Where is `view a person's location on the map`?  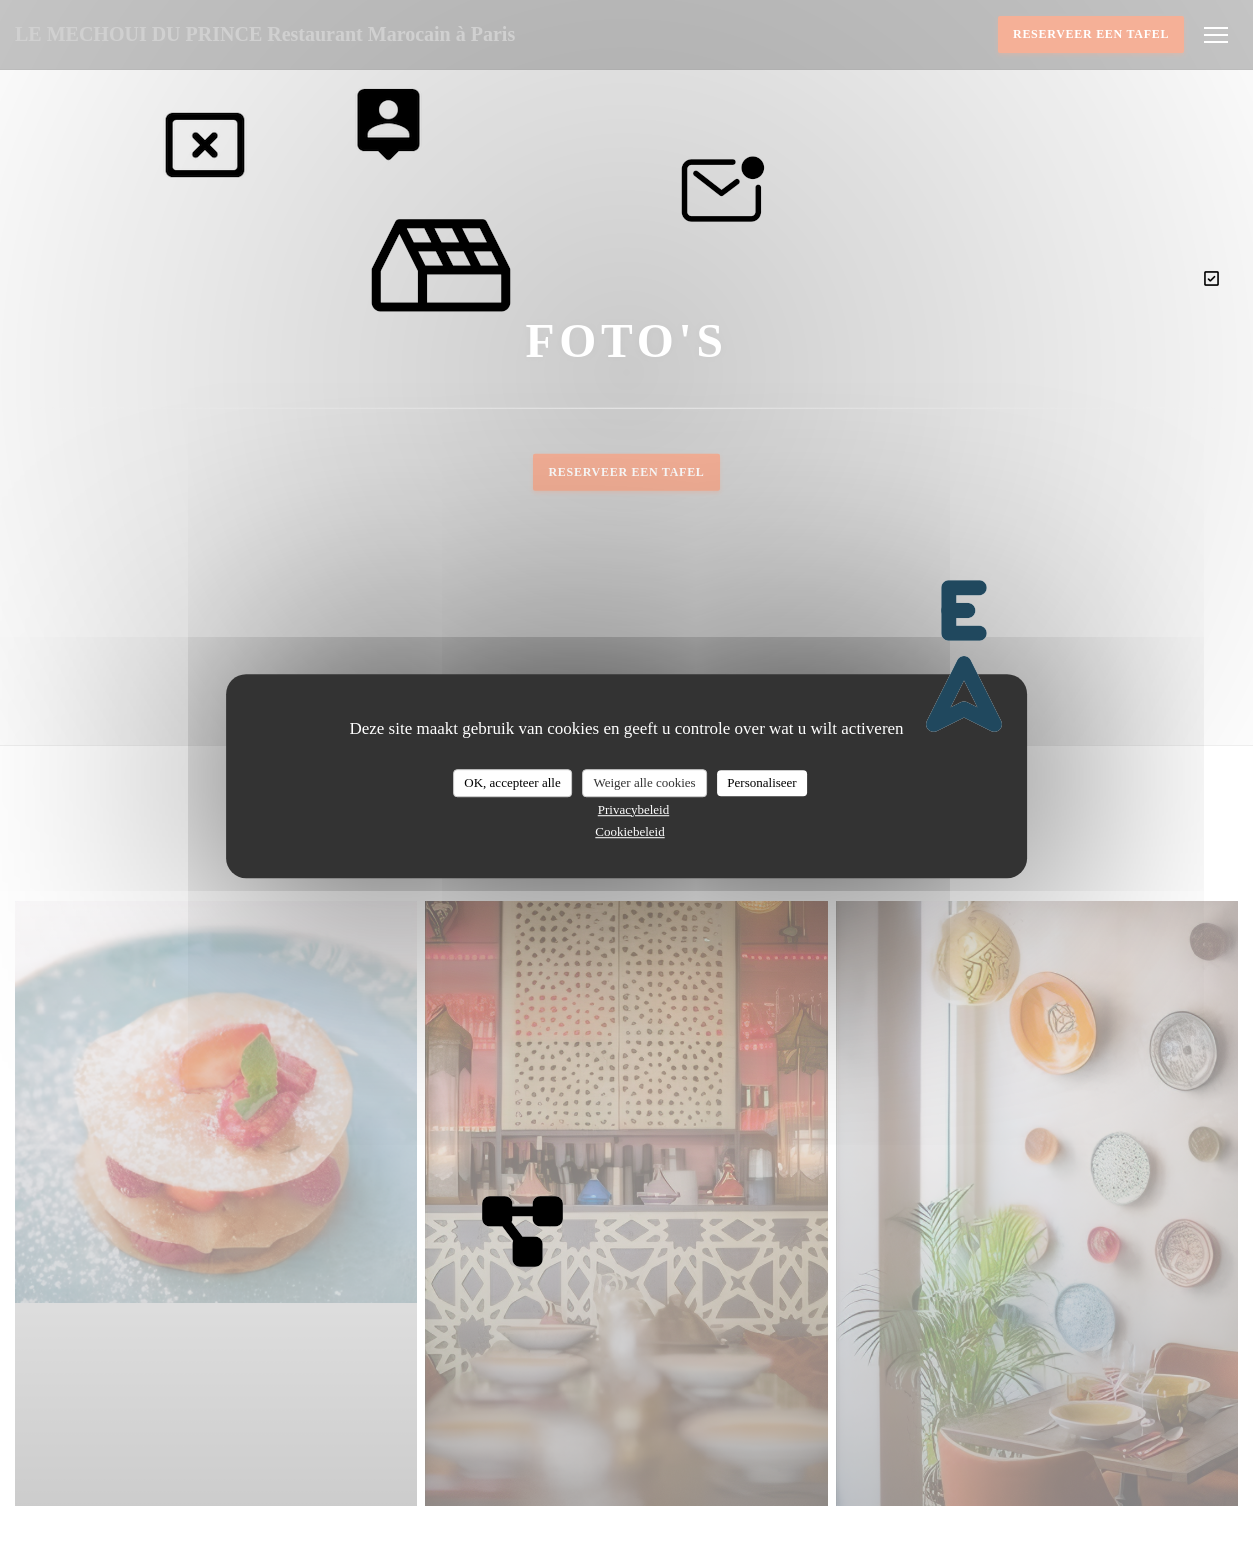
view a person's location on the map is located at coordinates (388, 123).